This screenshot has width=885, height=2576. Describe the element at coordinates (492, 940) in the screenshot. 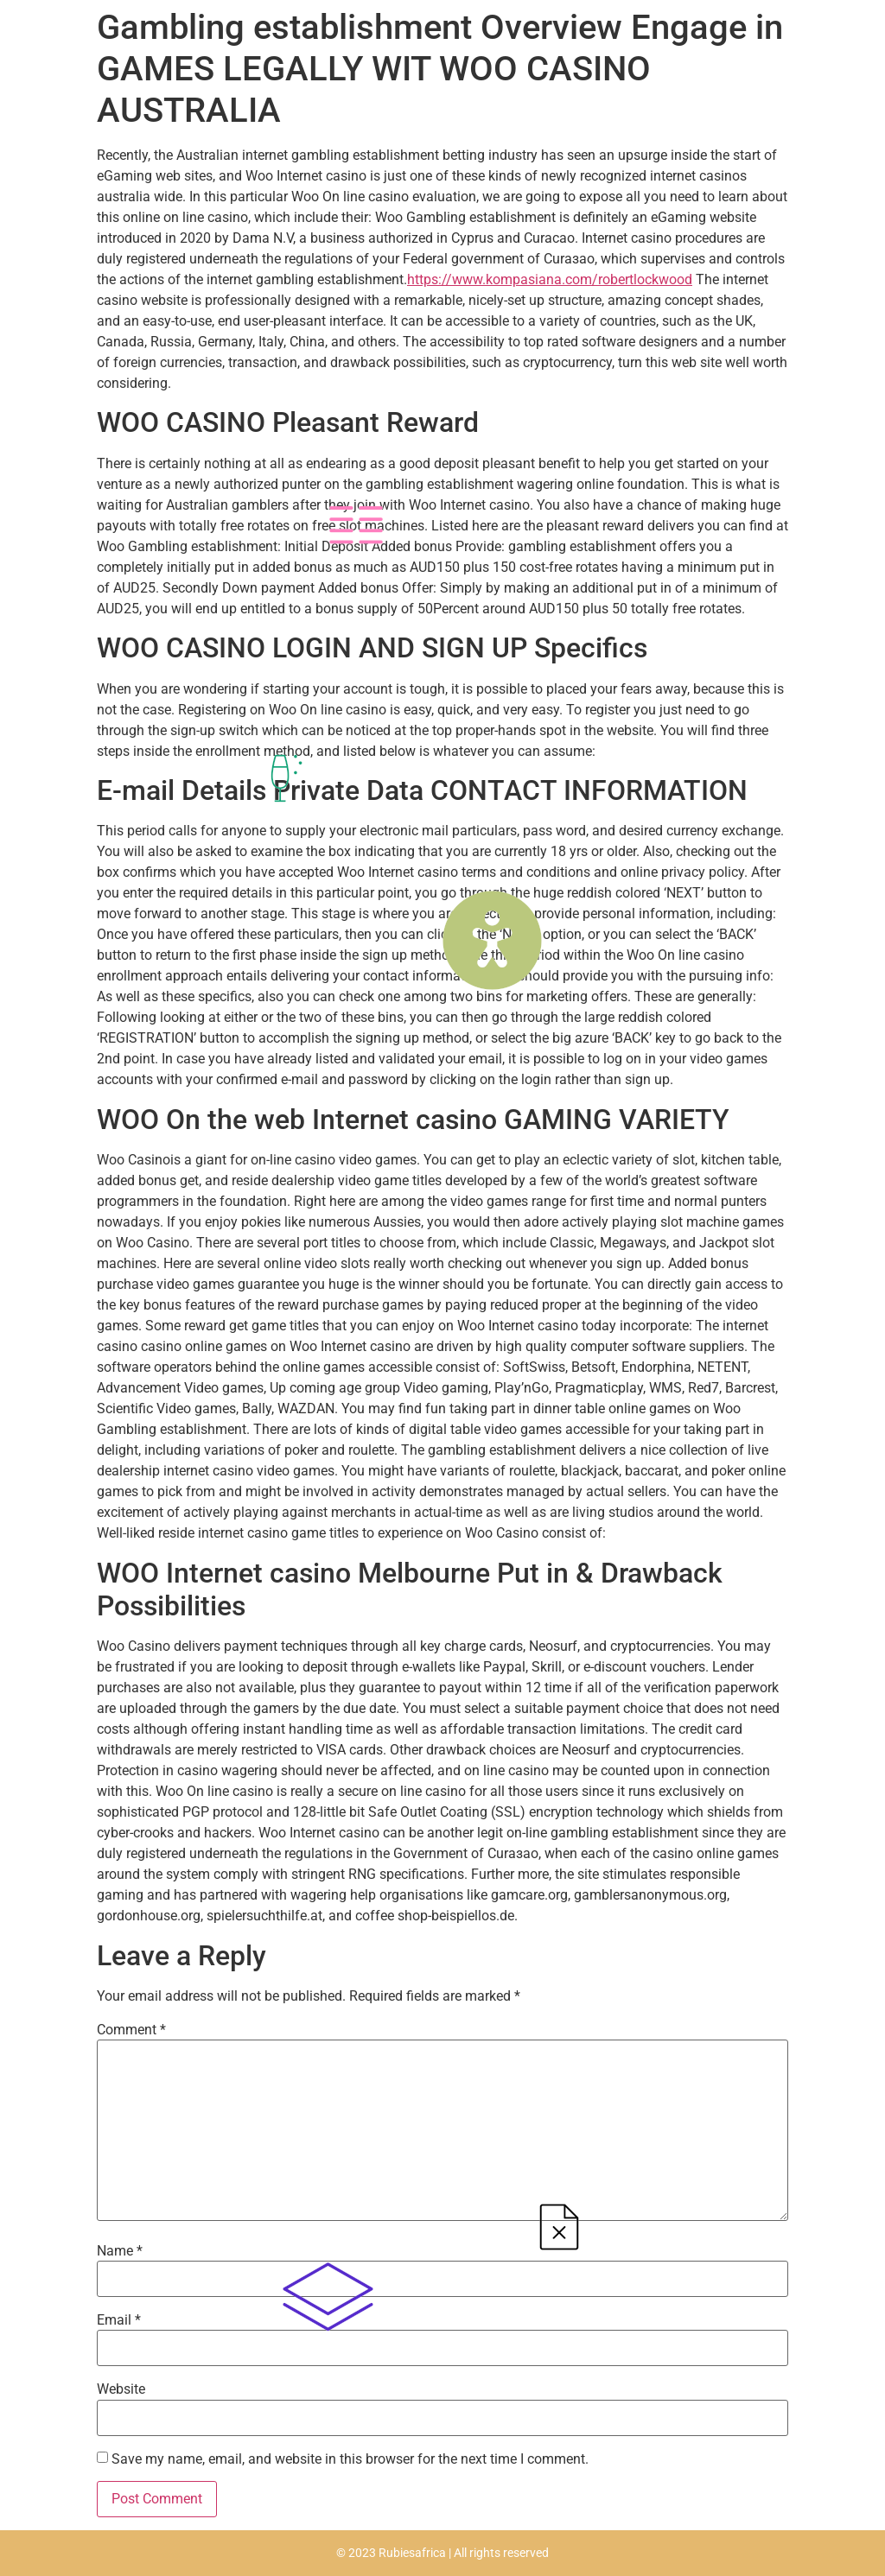

I see `indicates accessibility features are available` at that location.